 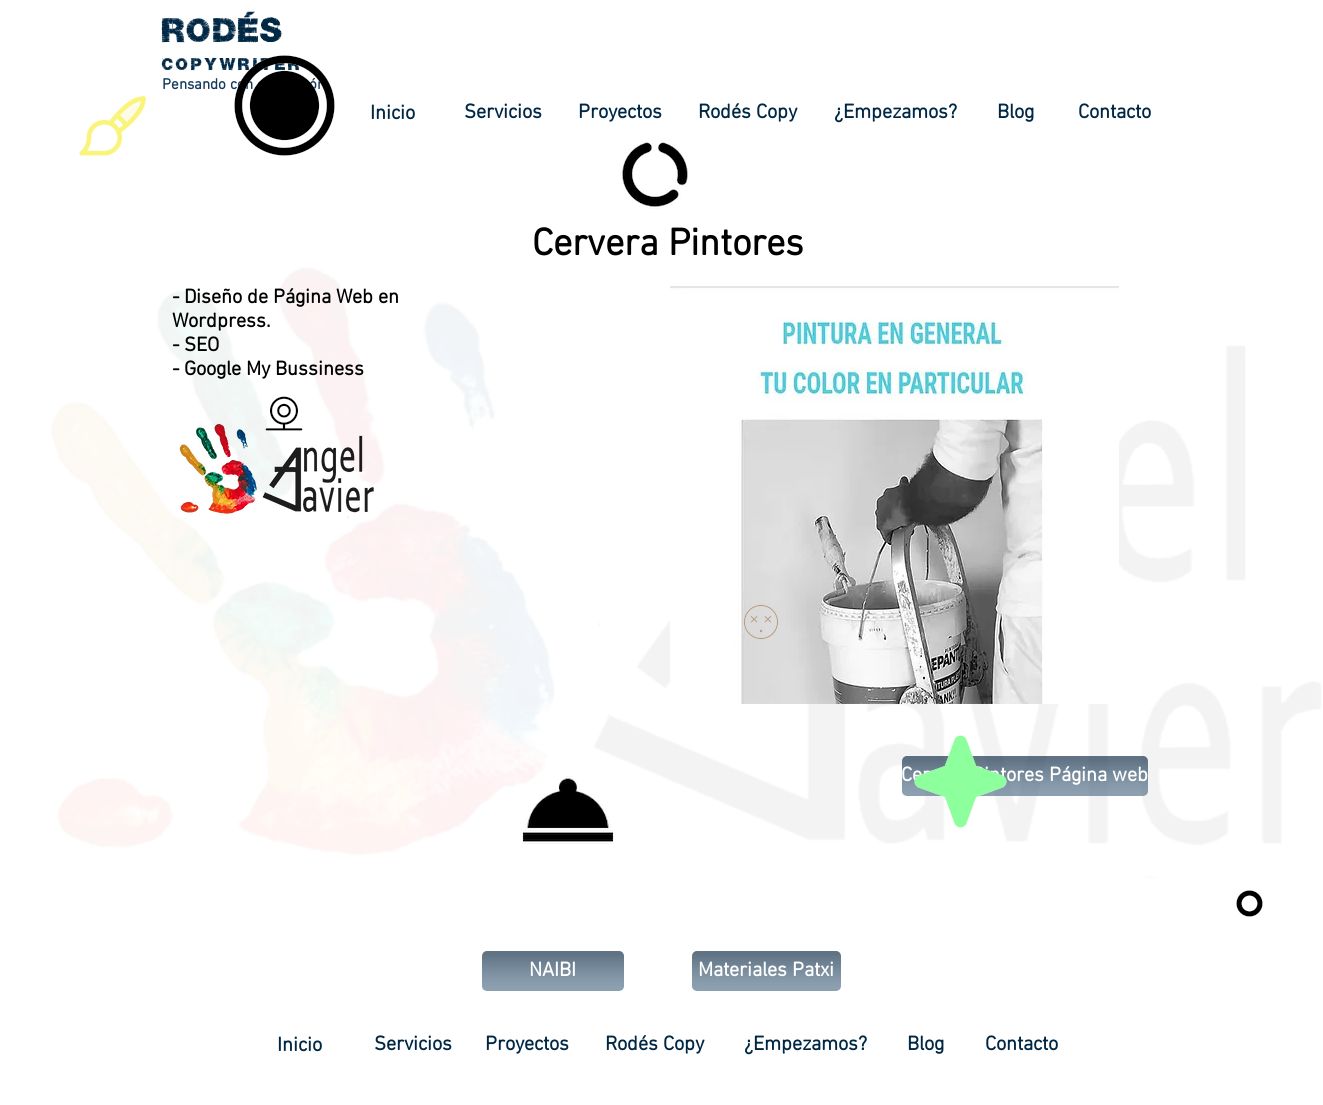 I want to click on indicates an error or failed action, so click(x=761, y=622).